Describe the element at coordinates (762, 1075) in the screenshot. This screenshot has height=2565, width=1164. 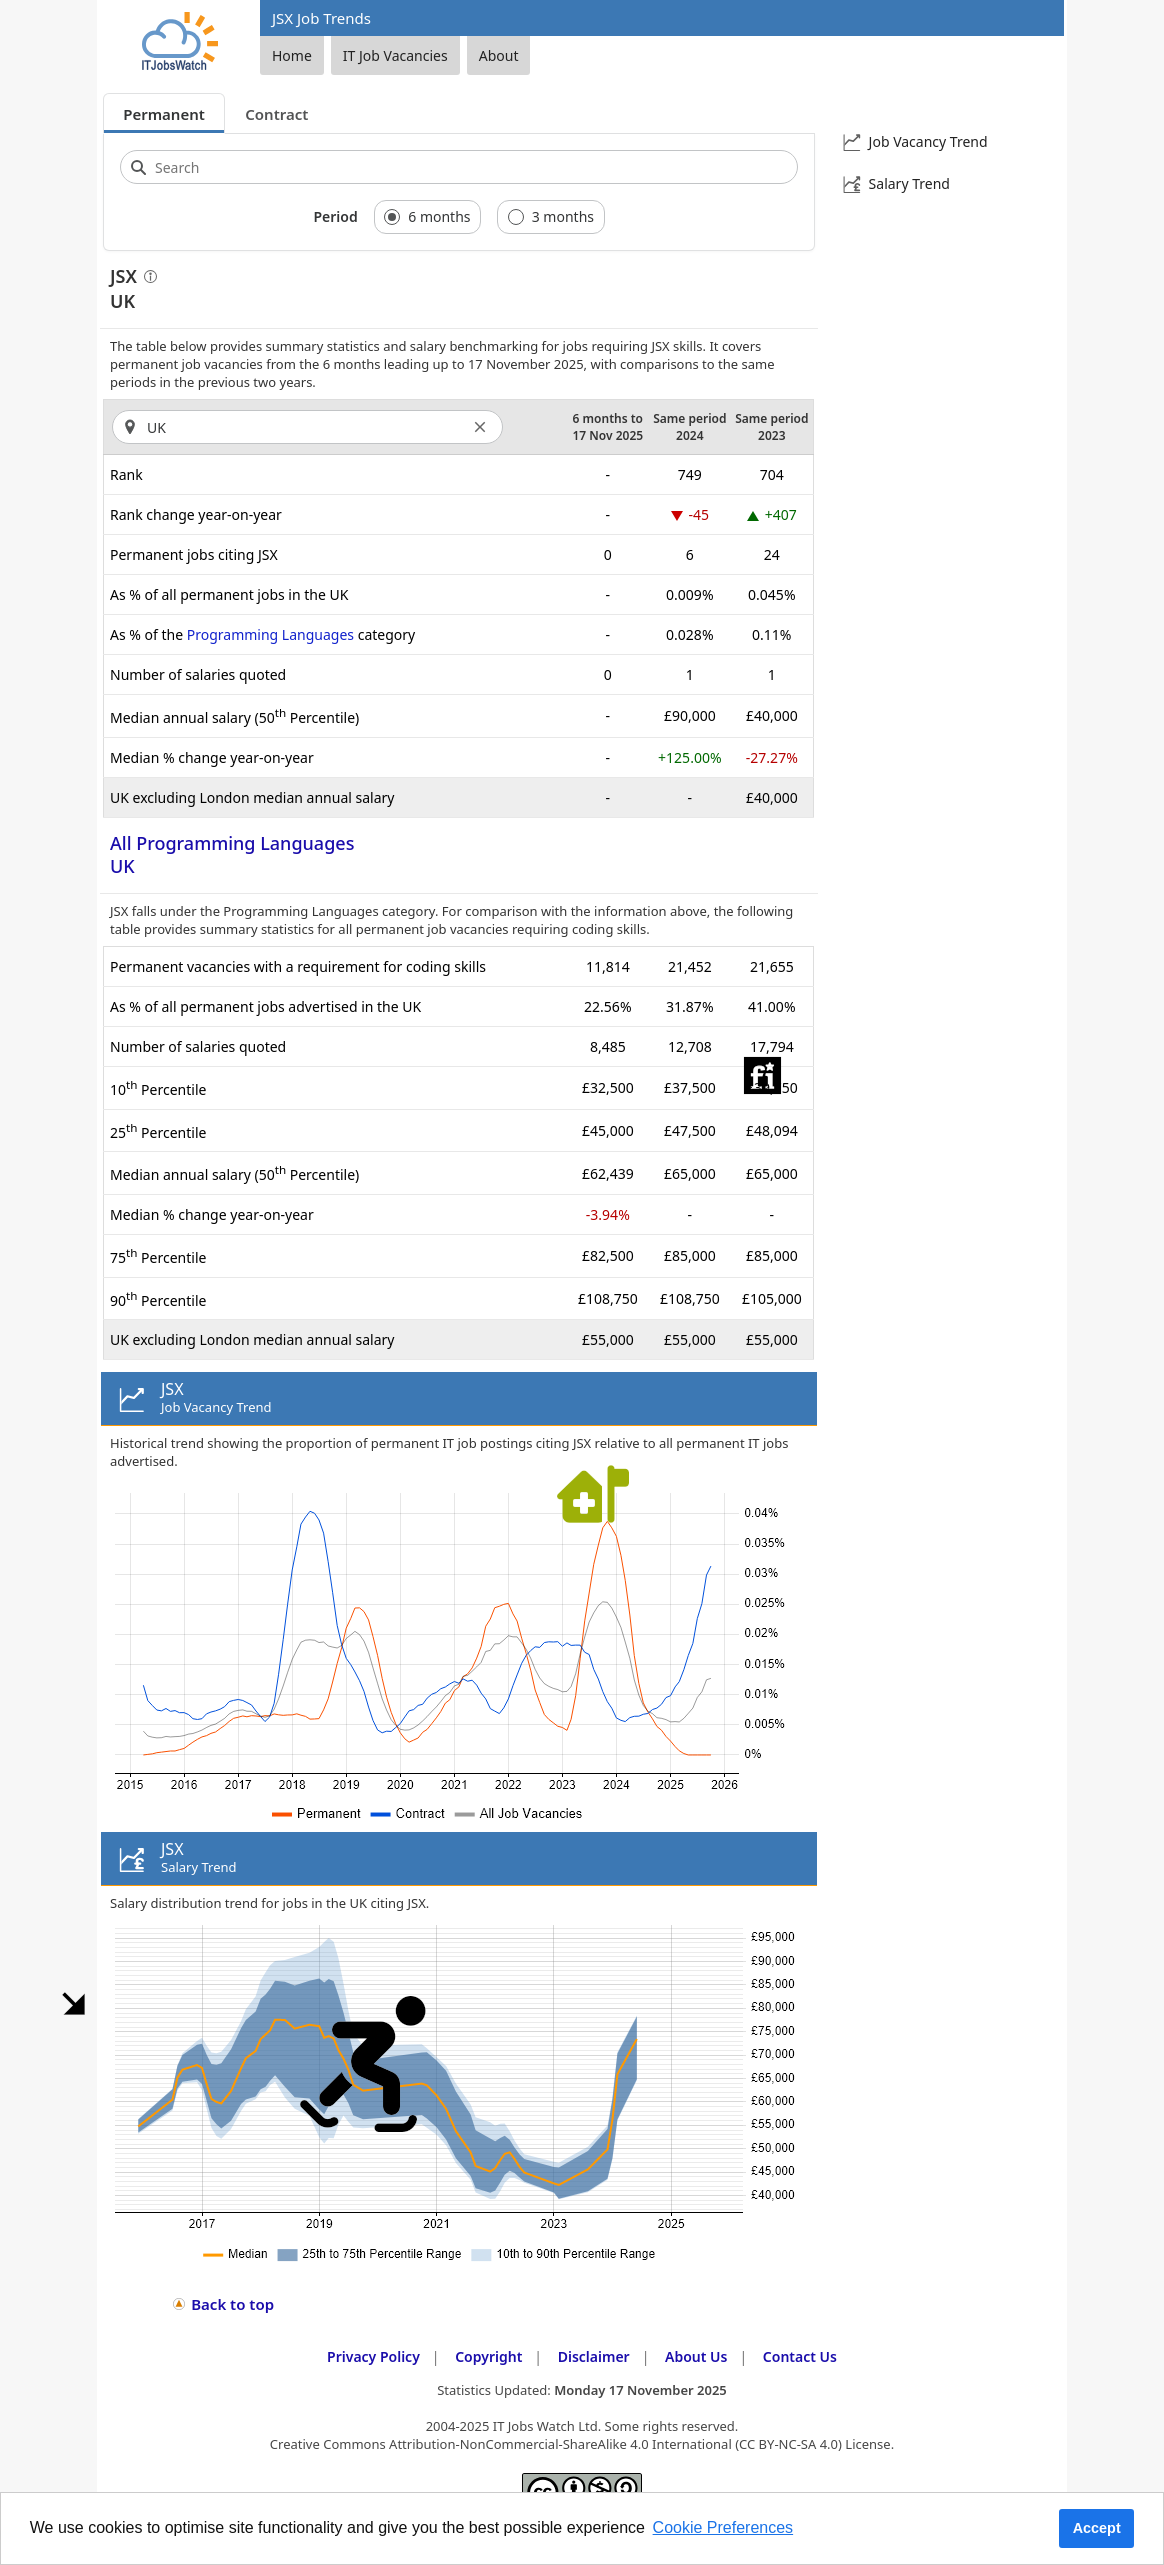
I see `fonticons brand logo` at that location.